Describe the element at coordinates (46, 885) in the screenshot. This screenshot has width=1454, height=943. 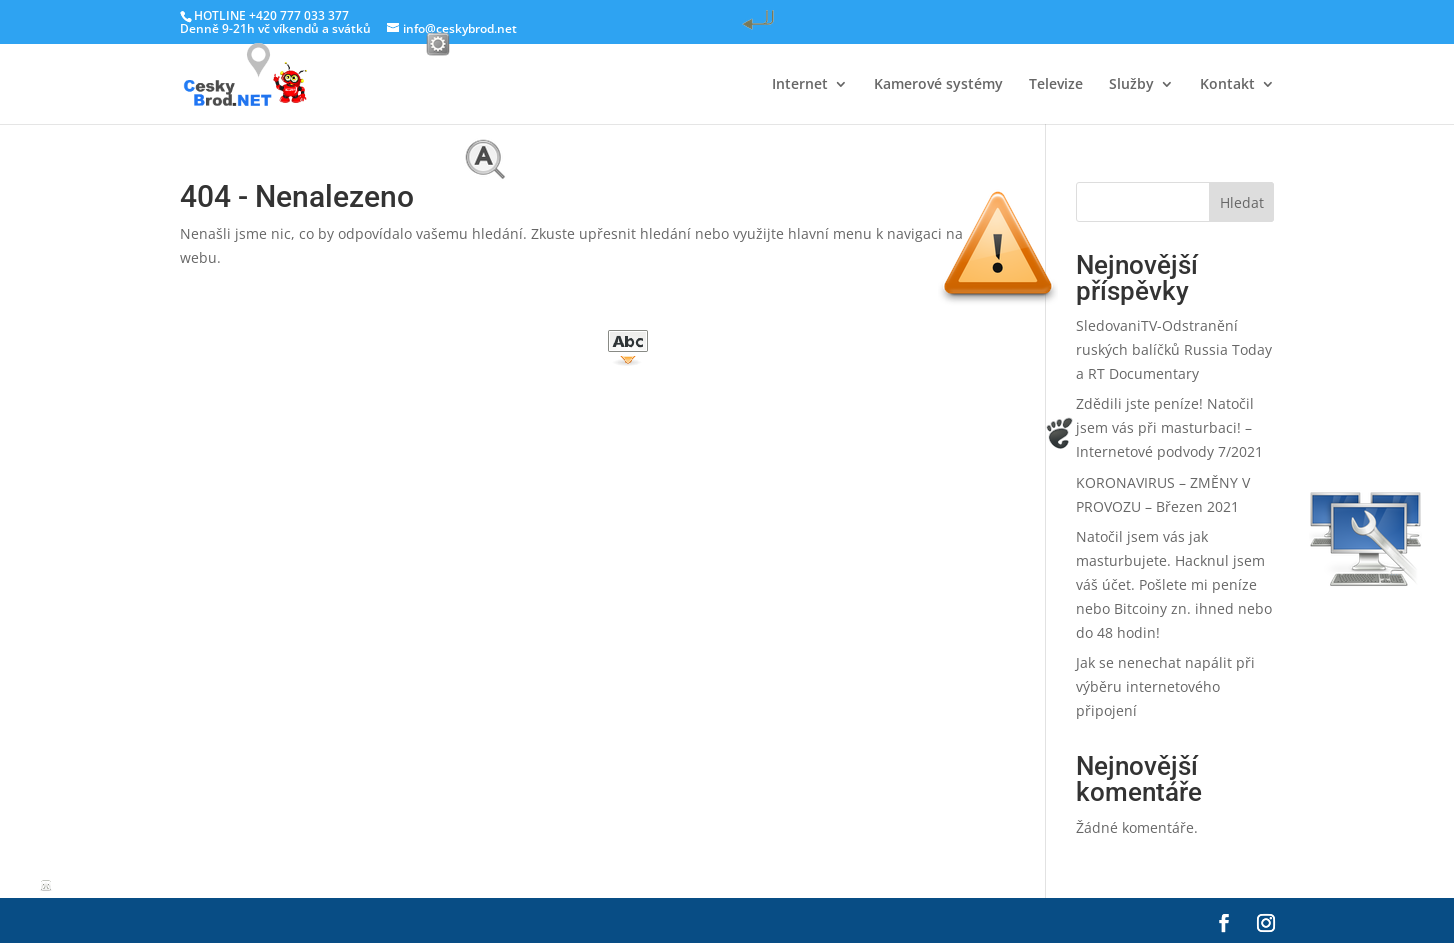
I see `fit content to window` at that location.